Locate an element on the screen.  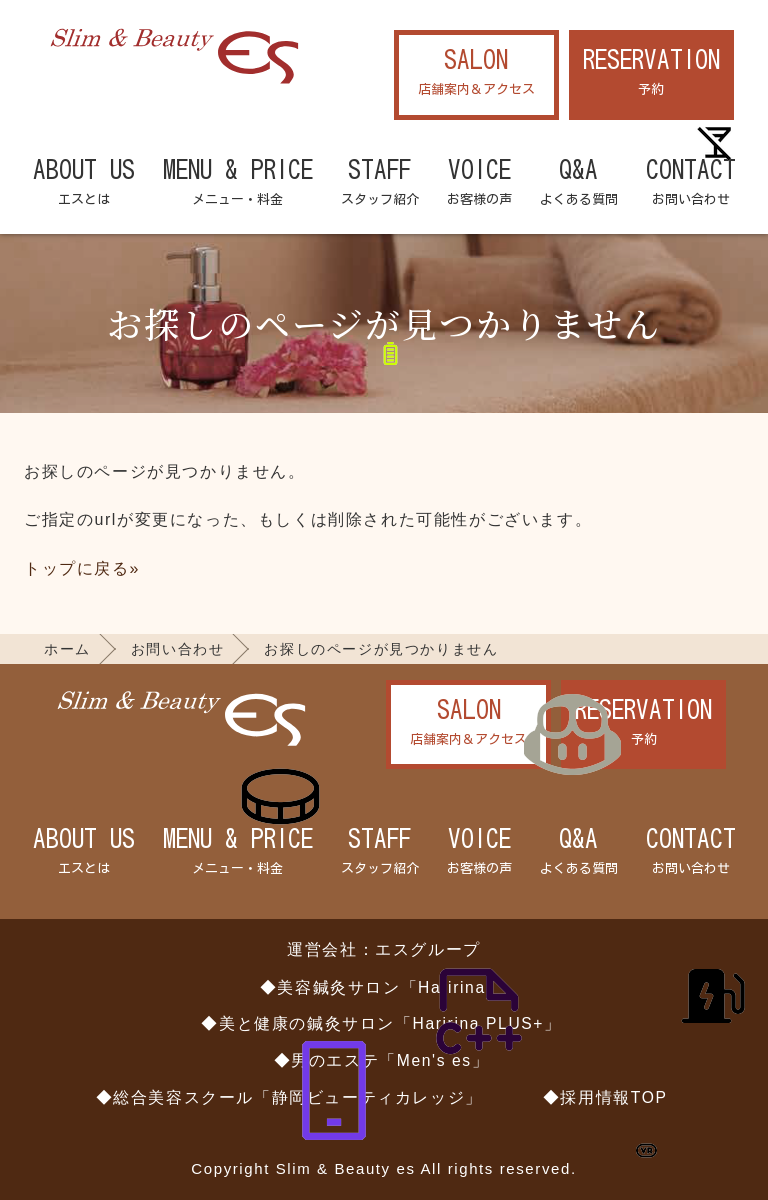
indicates alcohol-free zone or no drinks allowed is located at coordinates (715, 142).